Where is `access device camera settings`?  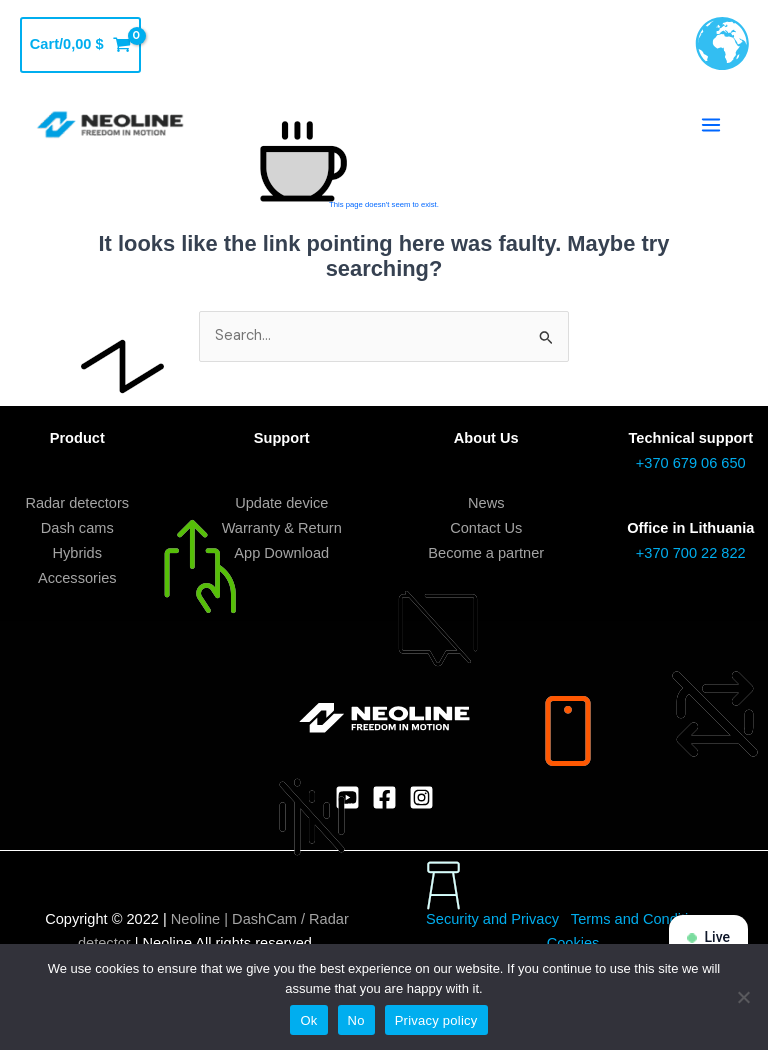 access device camera settings is located at coordinates (568, 731).